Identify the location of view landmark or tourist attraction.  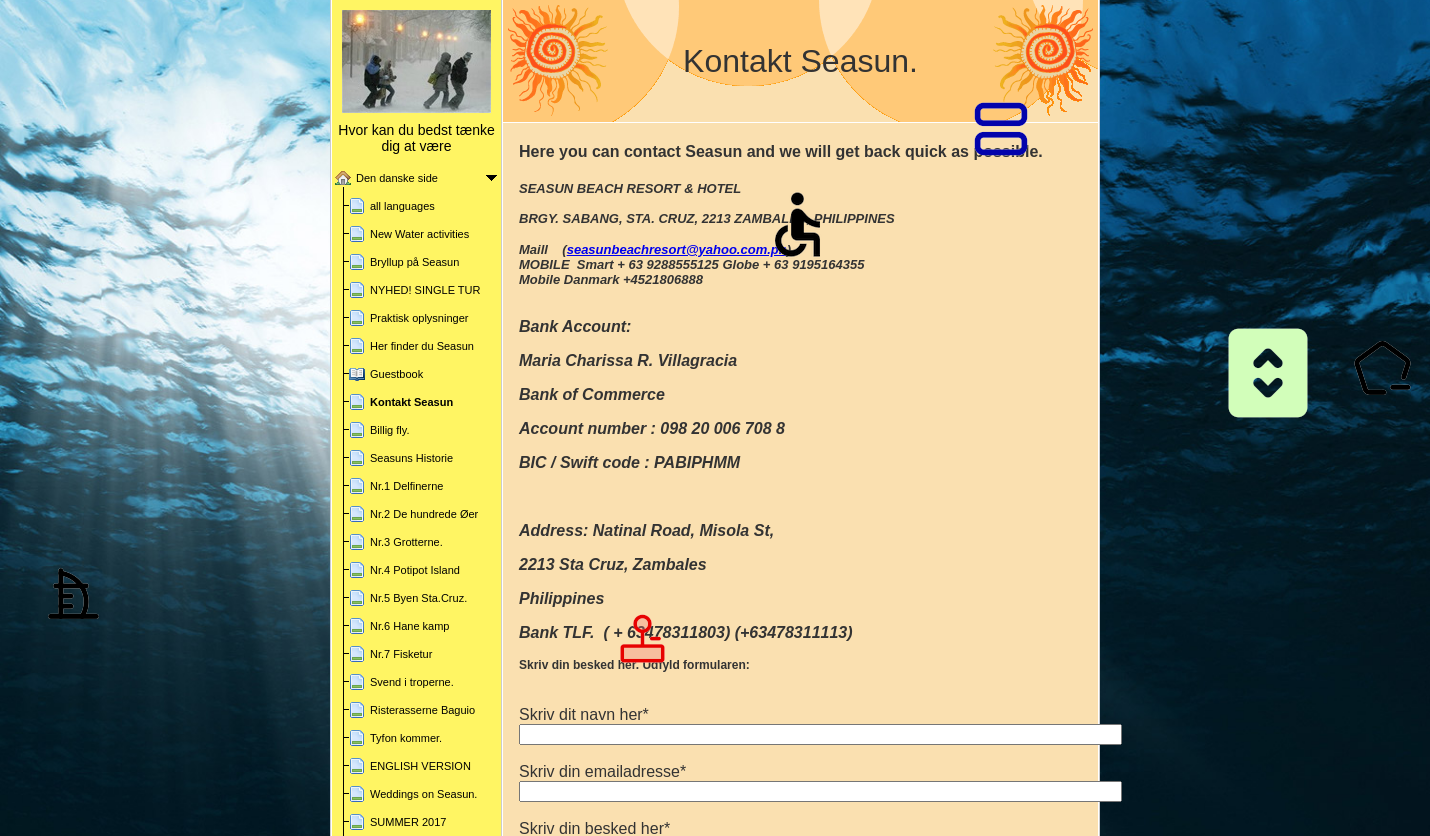
(73, 593).